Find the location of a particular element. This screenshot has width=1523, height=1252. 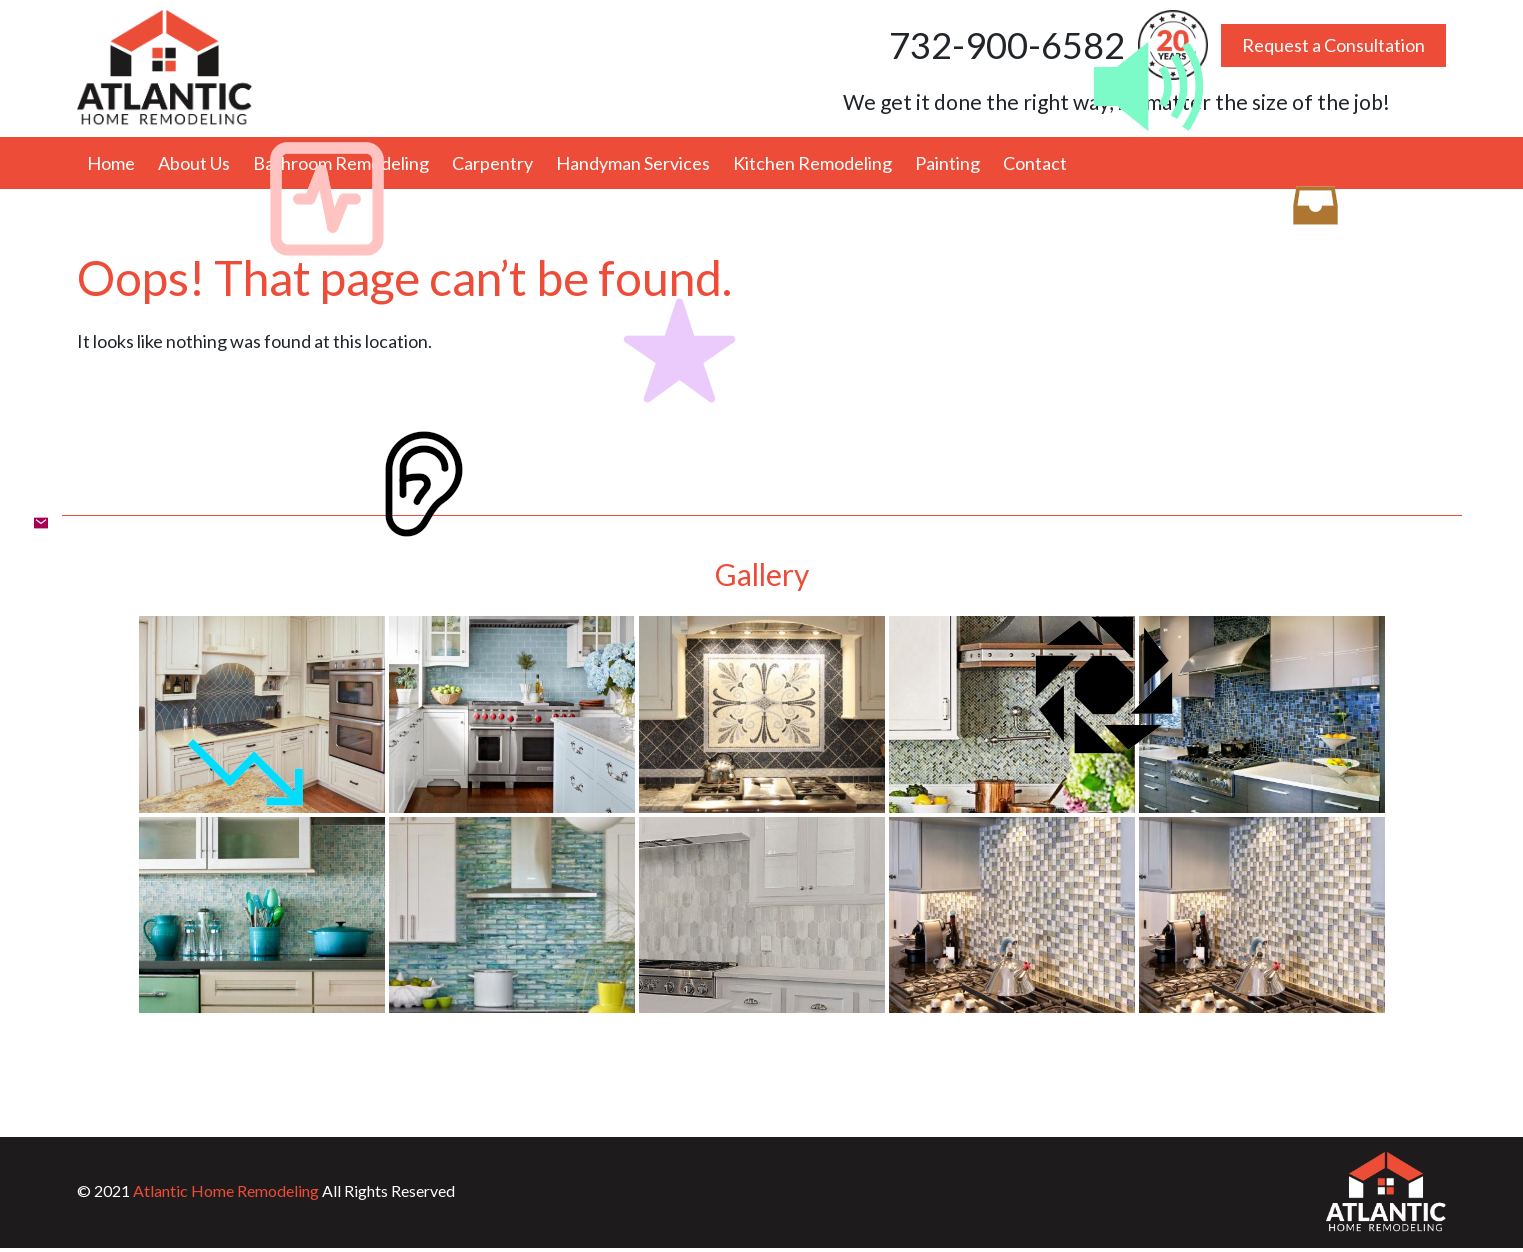

indicates a declining trend or decrease in value is located at coordinates (246, 773).